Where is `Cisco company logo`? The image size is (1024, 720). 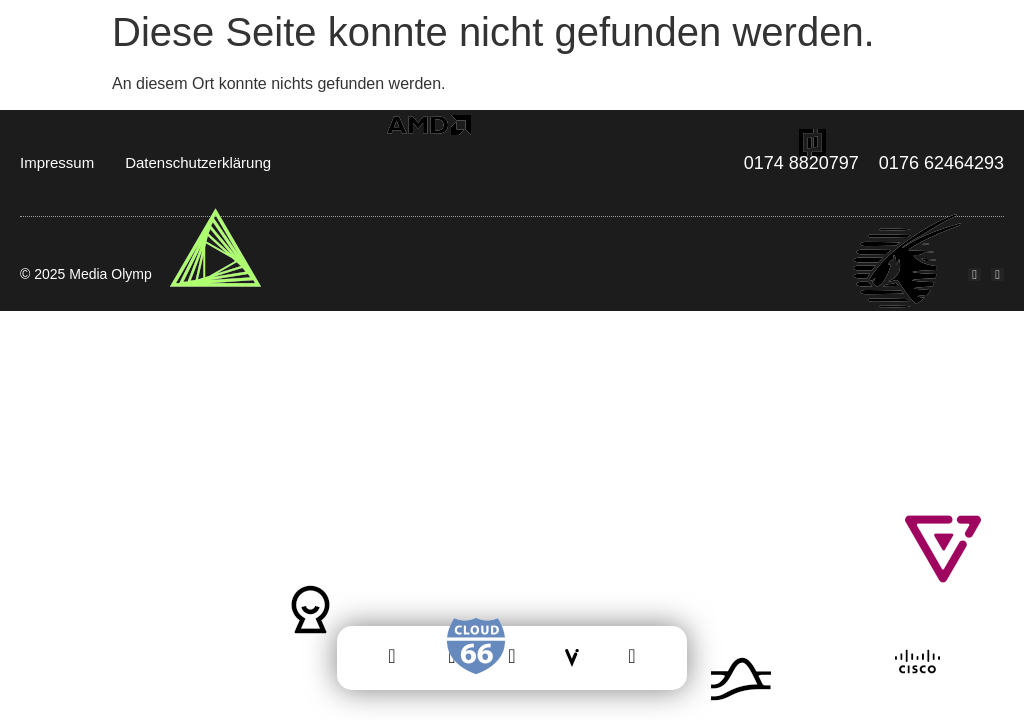
Cisco company logo is located at coordinates (917, 661).